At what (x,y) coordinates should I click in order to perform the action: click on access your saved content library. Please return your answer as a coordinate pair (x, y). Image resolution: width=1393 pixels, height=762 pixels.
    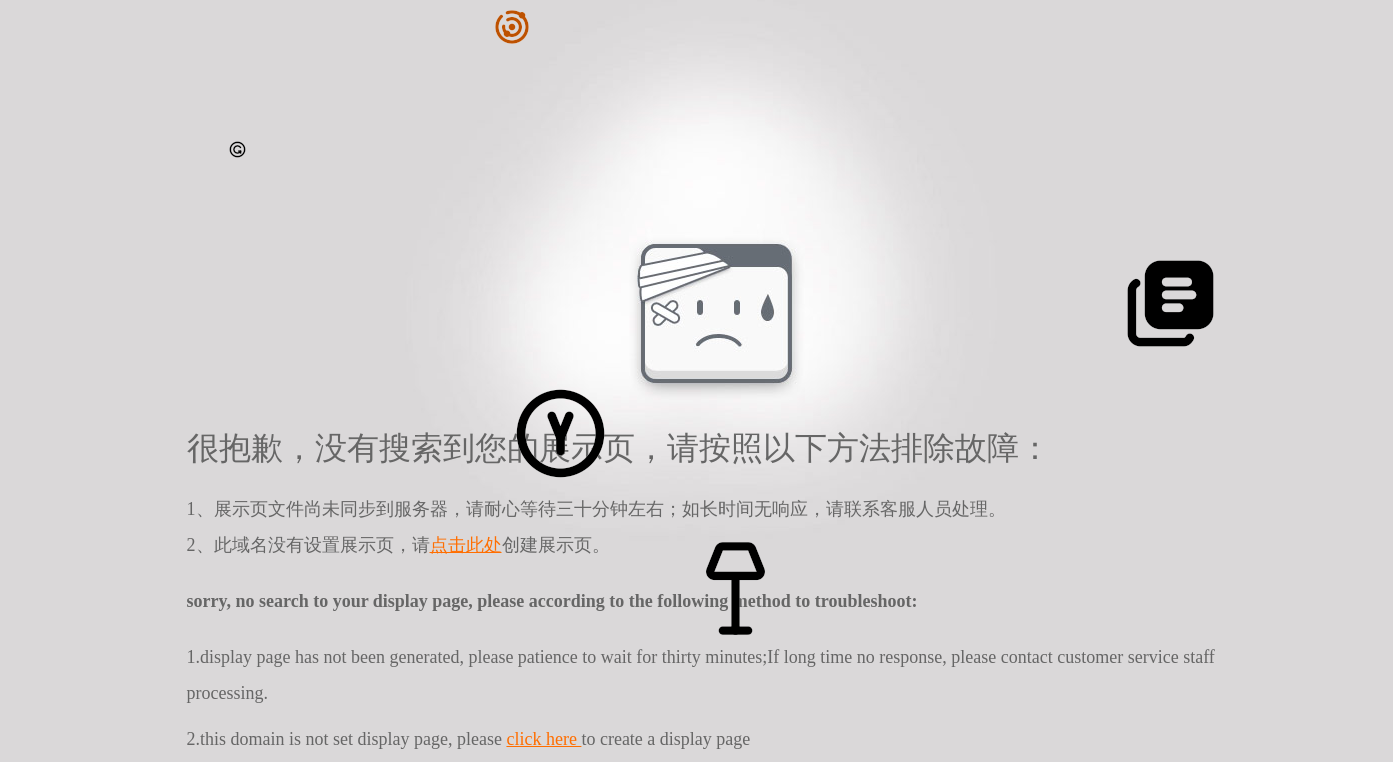
    Looking at the image, I should click on (1170, 303).